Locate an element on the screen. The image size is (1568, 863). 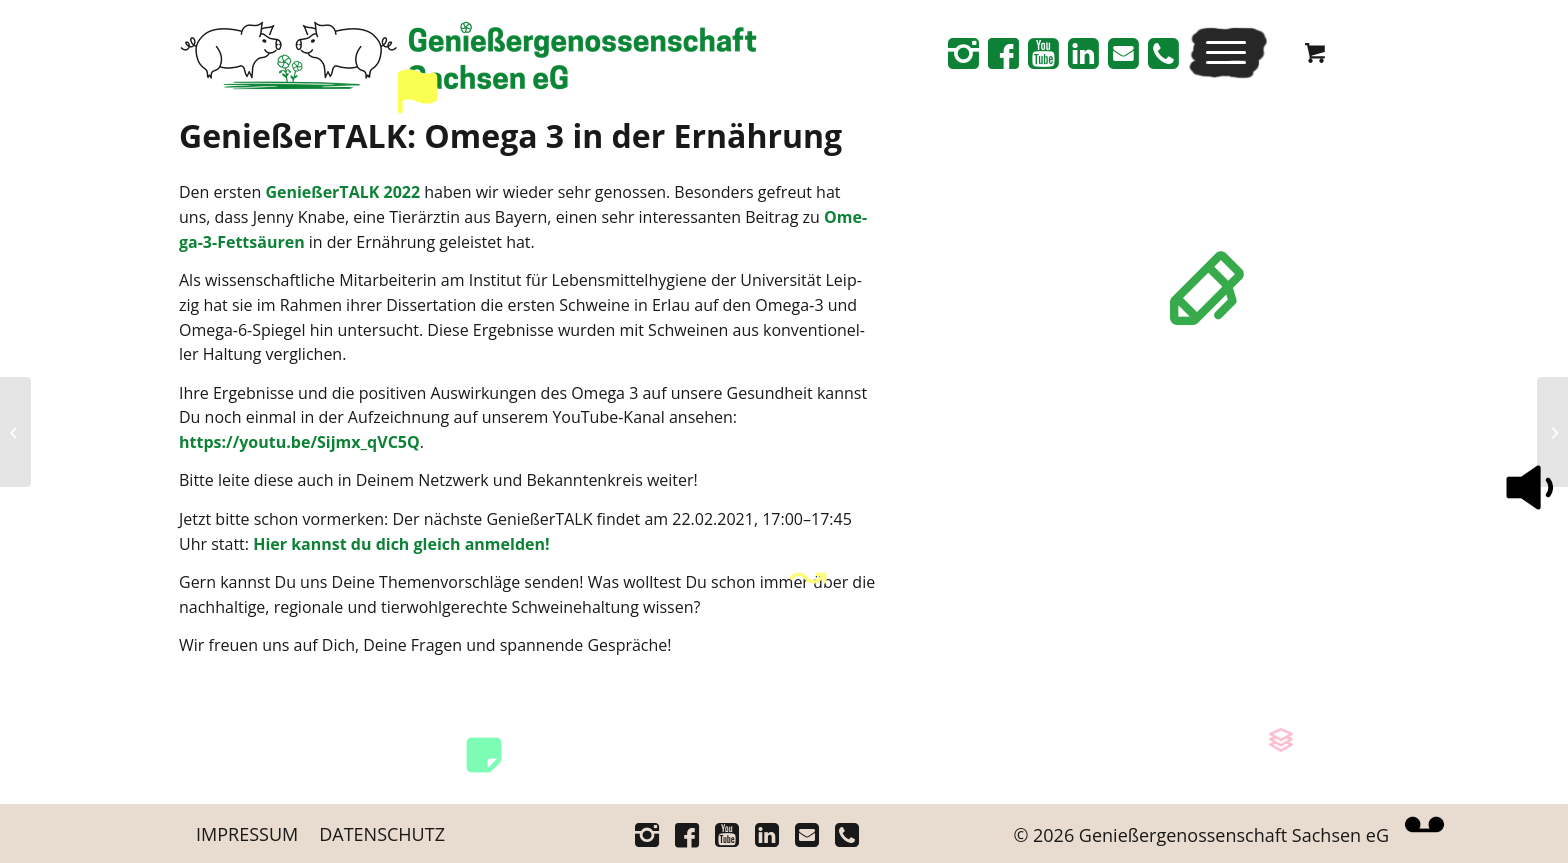
edit or modify content is located at coordinates (1205, 289).